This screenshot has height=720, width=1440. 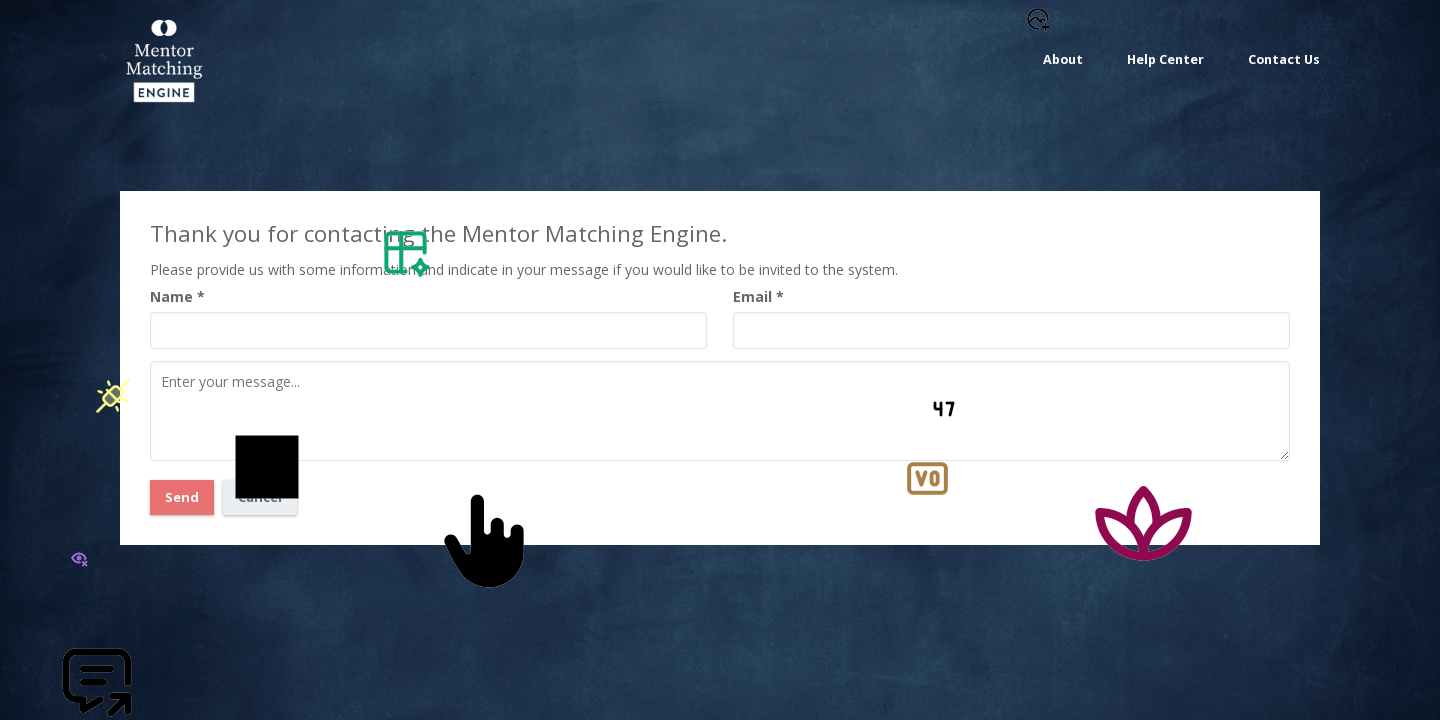 I want to click on add a new photo to your collection, so click(x=1038, y=19).